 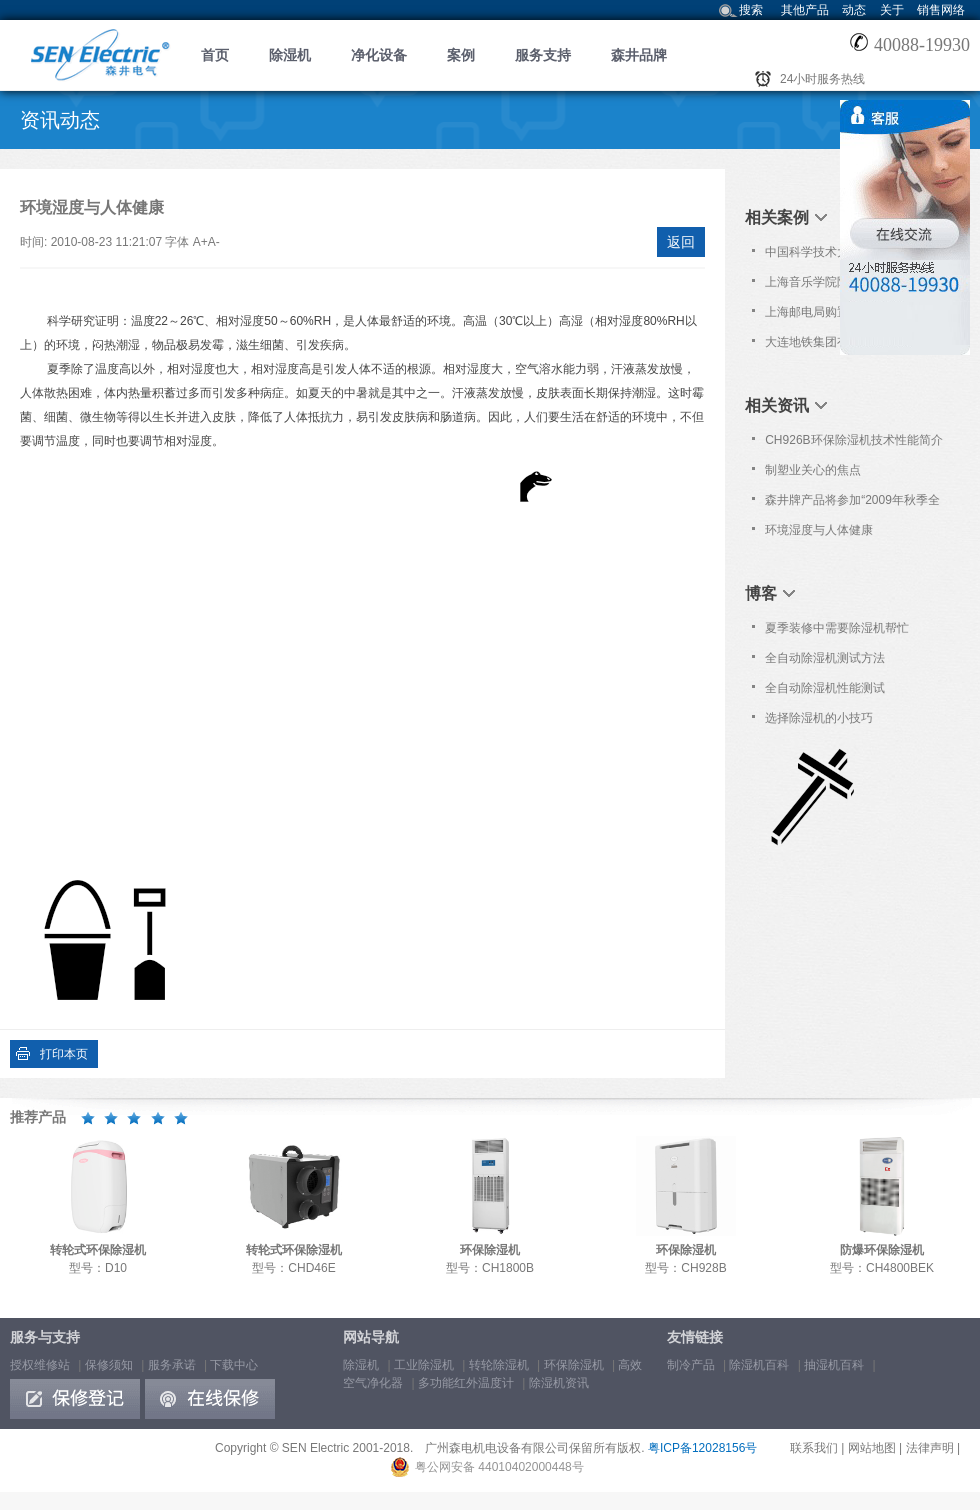 I want to click on access beach or vacation-themed content, so click(x=105, y=940).